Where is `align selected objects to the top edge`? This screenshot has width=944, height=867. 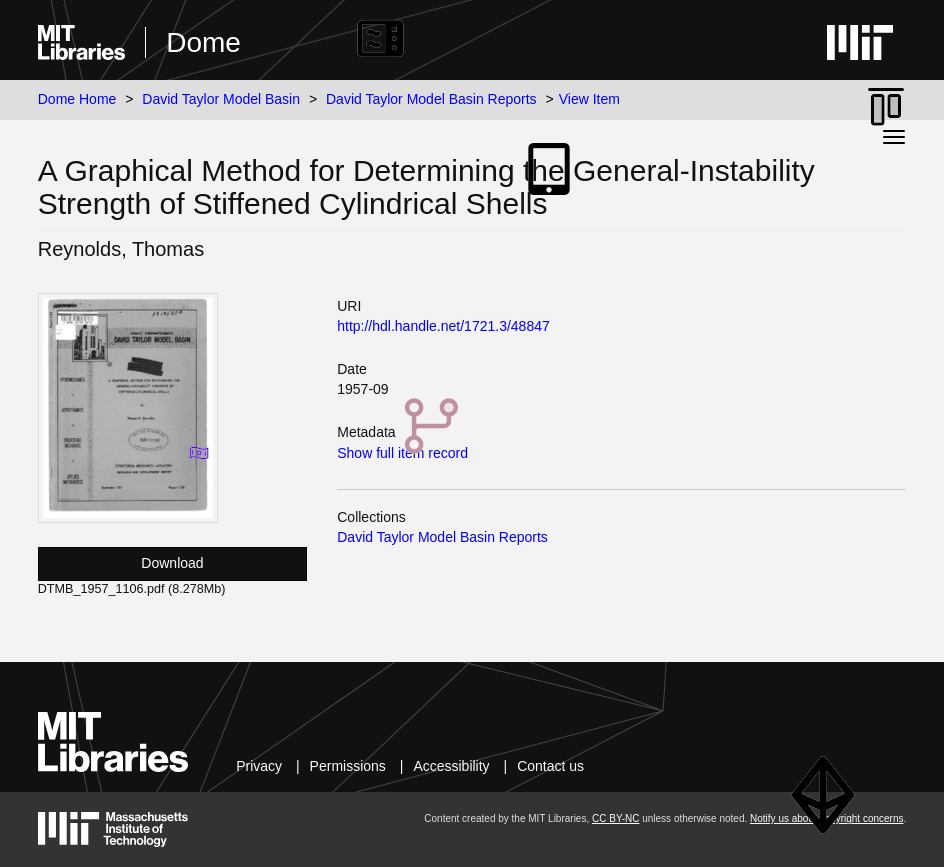 align selected objects to the top edge is located at coordinates (886, 106).